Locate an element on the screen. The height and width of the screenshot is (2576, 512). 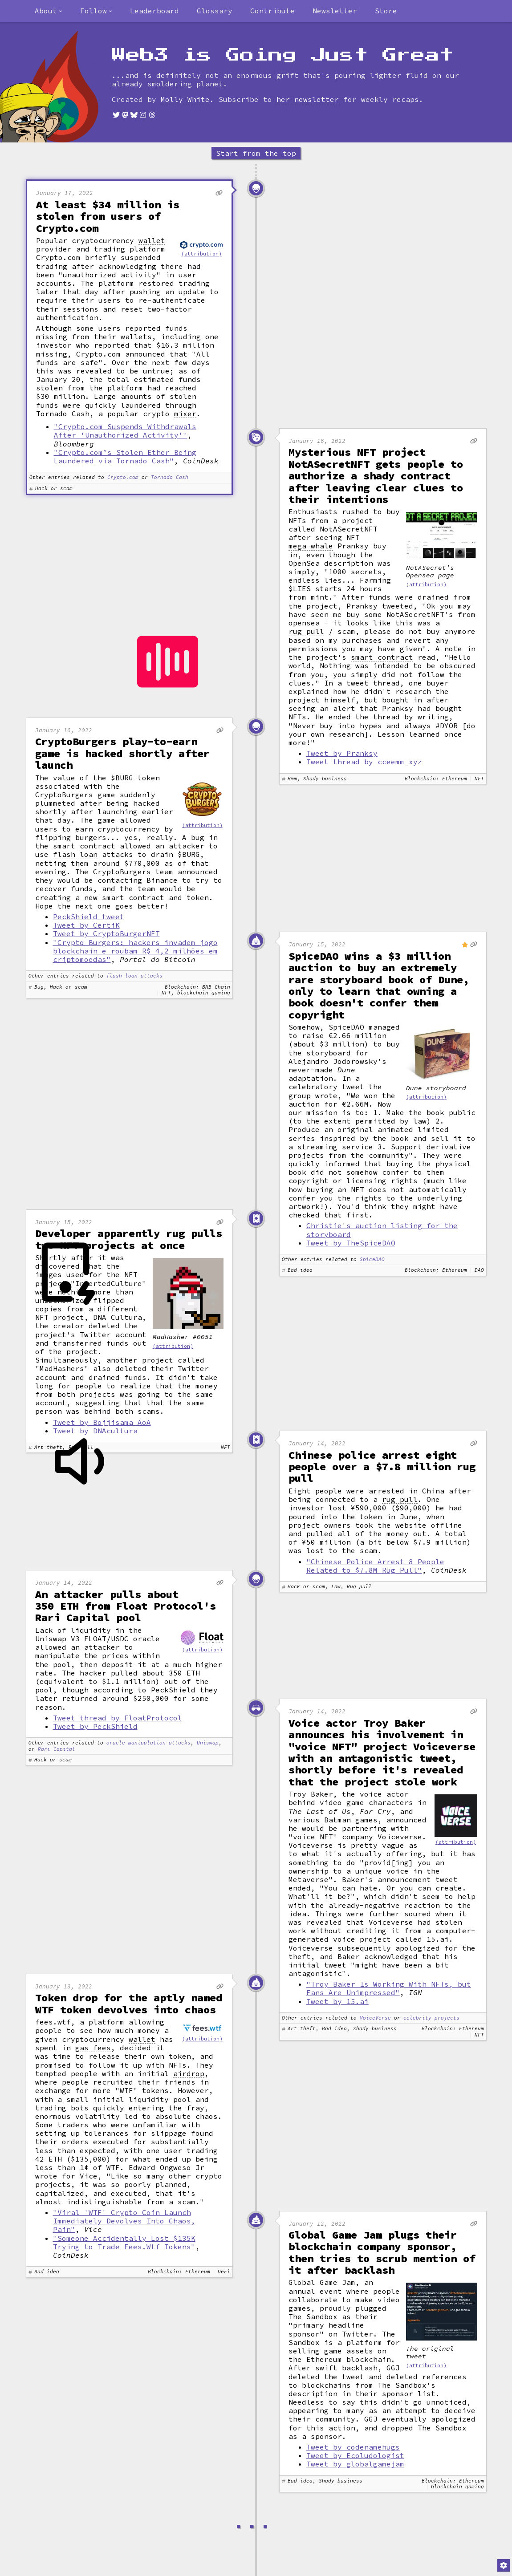
access audio or sound settings is located at coordinates (167, 661).